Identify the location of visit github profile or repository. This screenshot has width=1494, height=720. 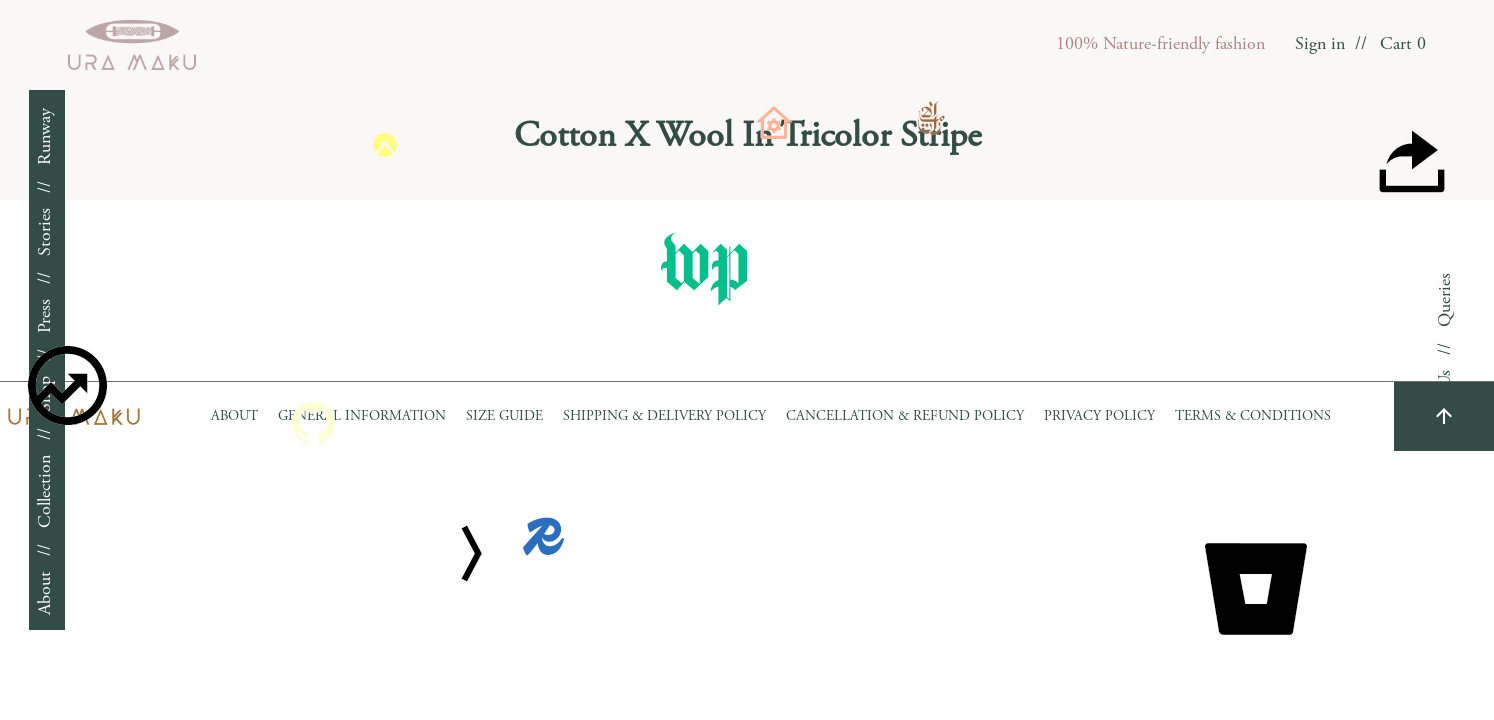
(313, 422).